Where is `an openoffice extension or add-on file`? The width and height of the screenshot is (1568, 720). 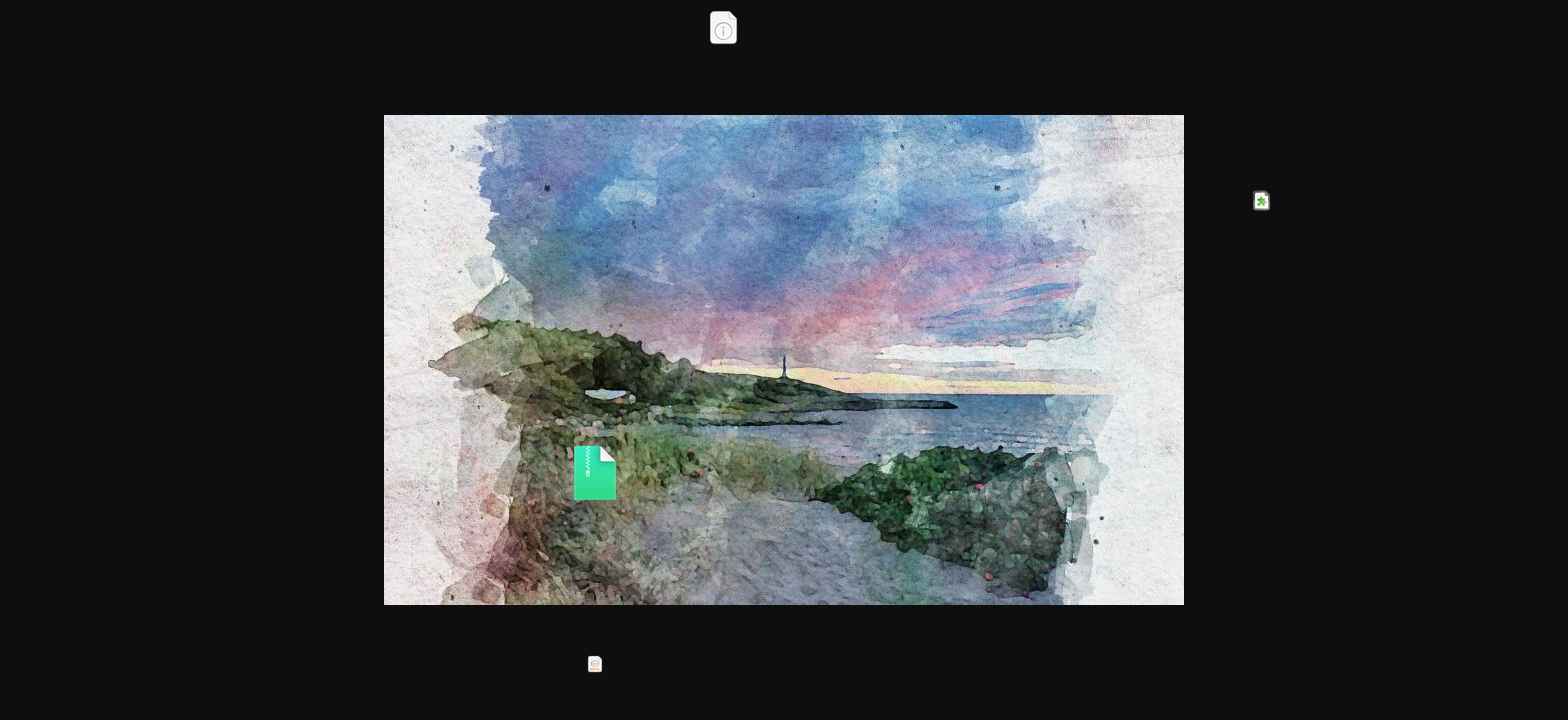 an openoffice extension or add-on file is located at coordinates (1261, 200).